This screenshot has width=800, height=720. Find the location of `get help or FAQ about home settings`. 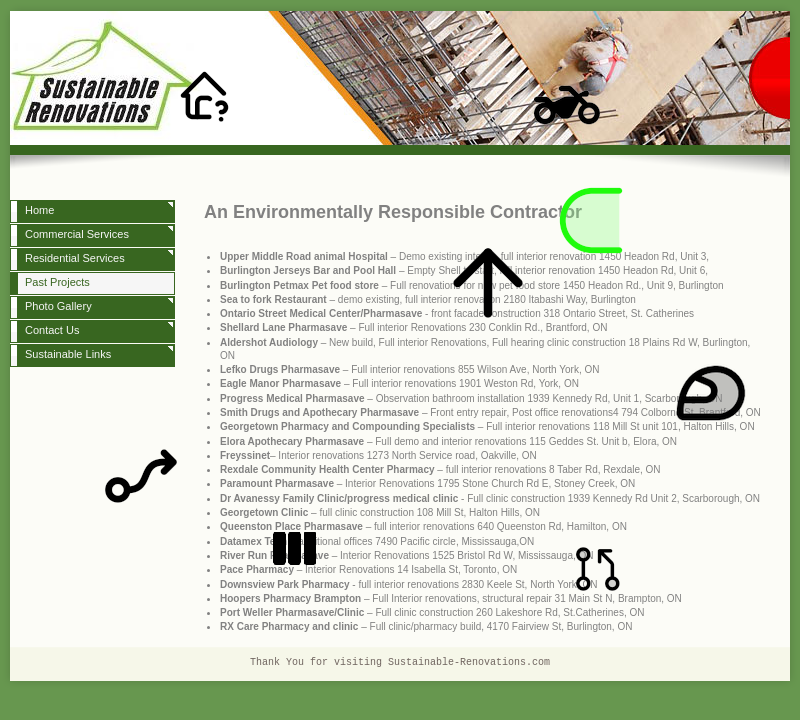

get help or FAQ about home settings is located at coordinates (204, 95).